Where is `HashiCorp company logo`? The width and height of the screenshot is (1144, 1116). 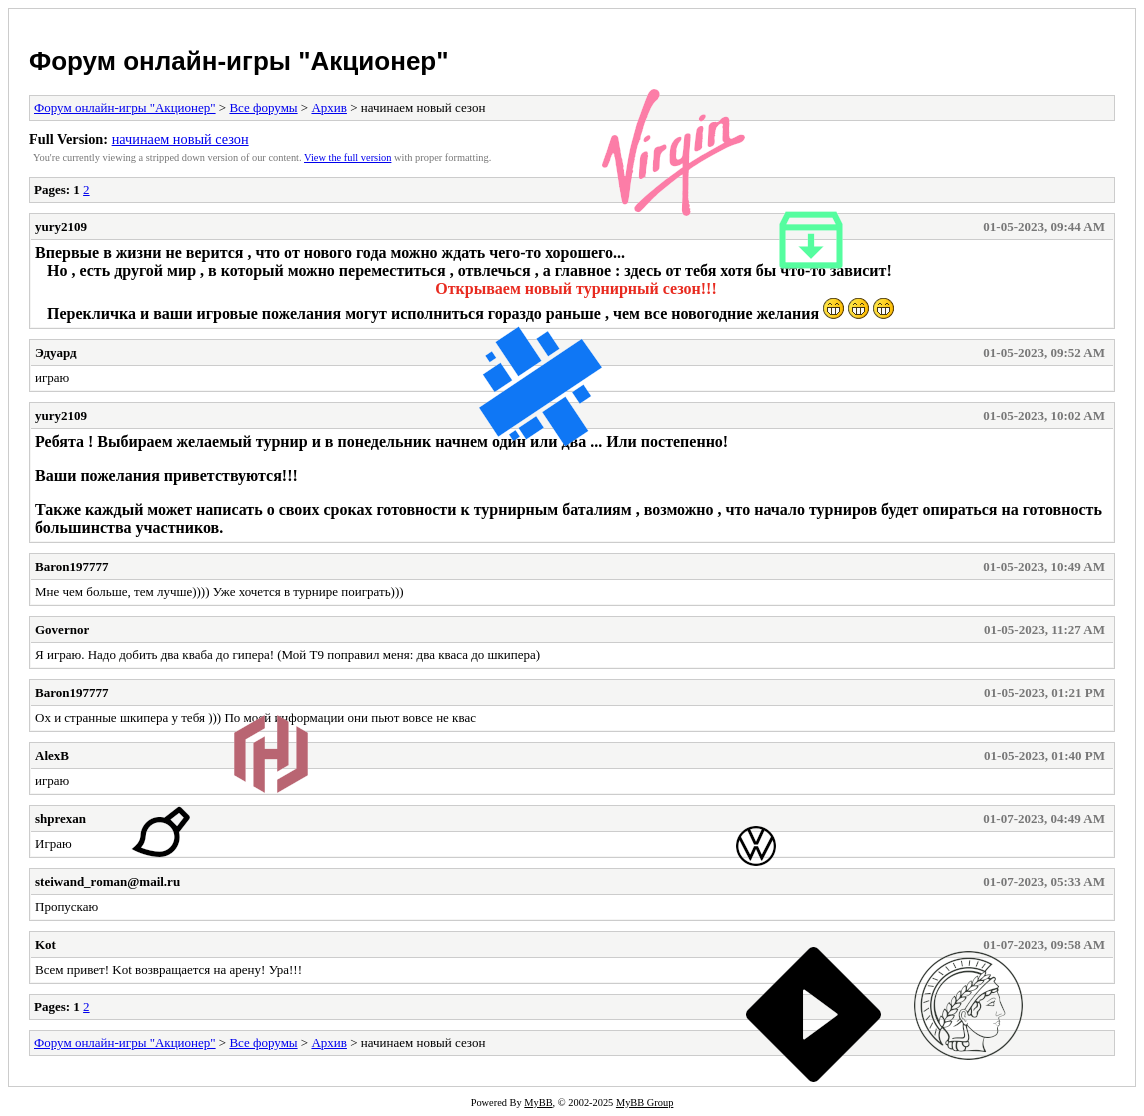 HashiCorp company logo is located at coordinates (271, 754).